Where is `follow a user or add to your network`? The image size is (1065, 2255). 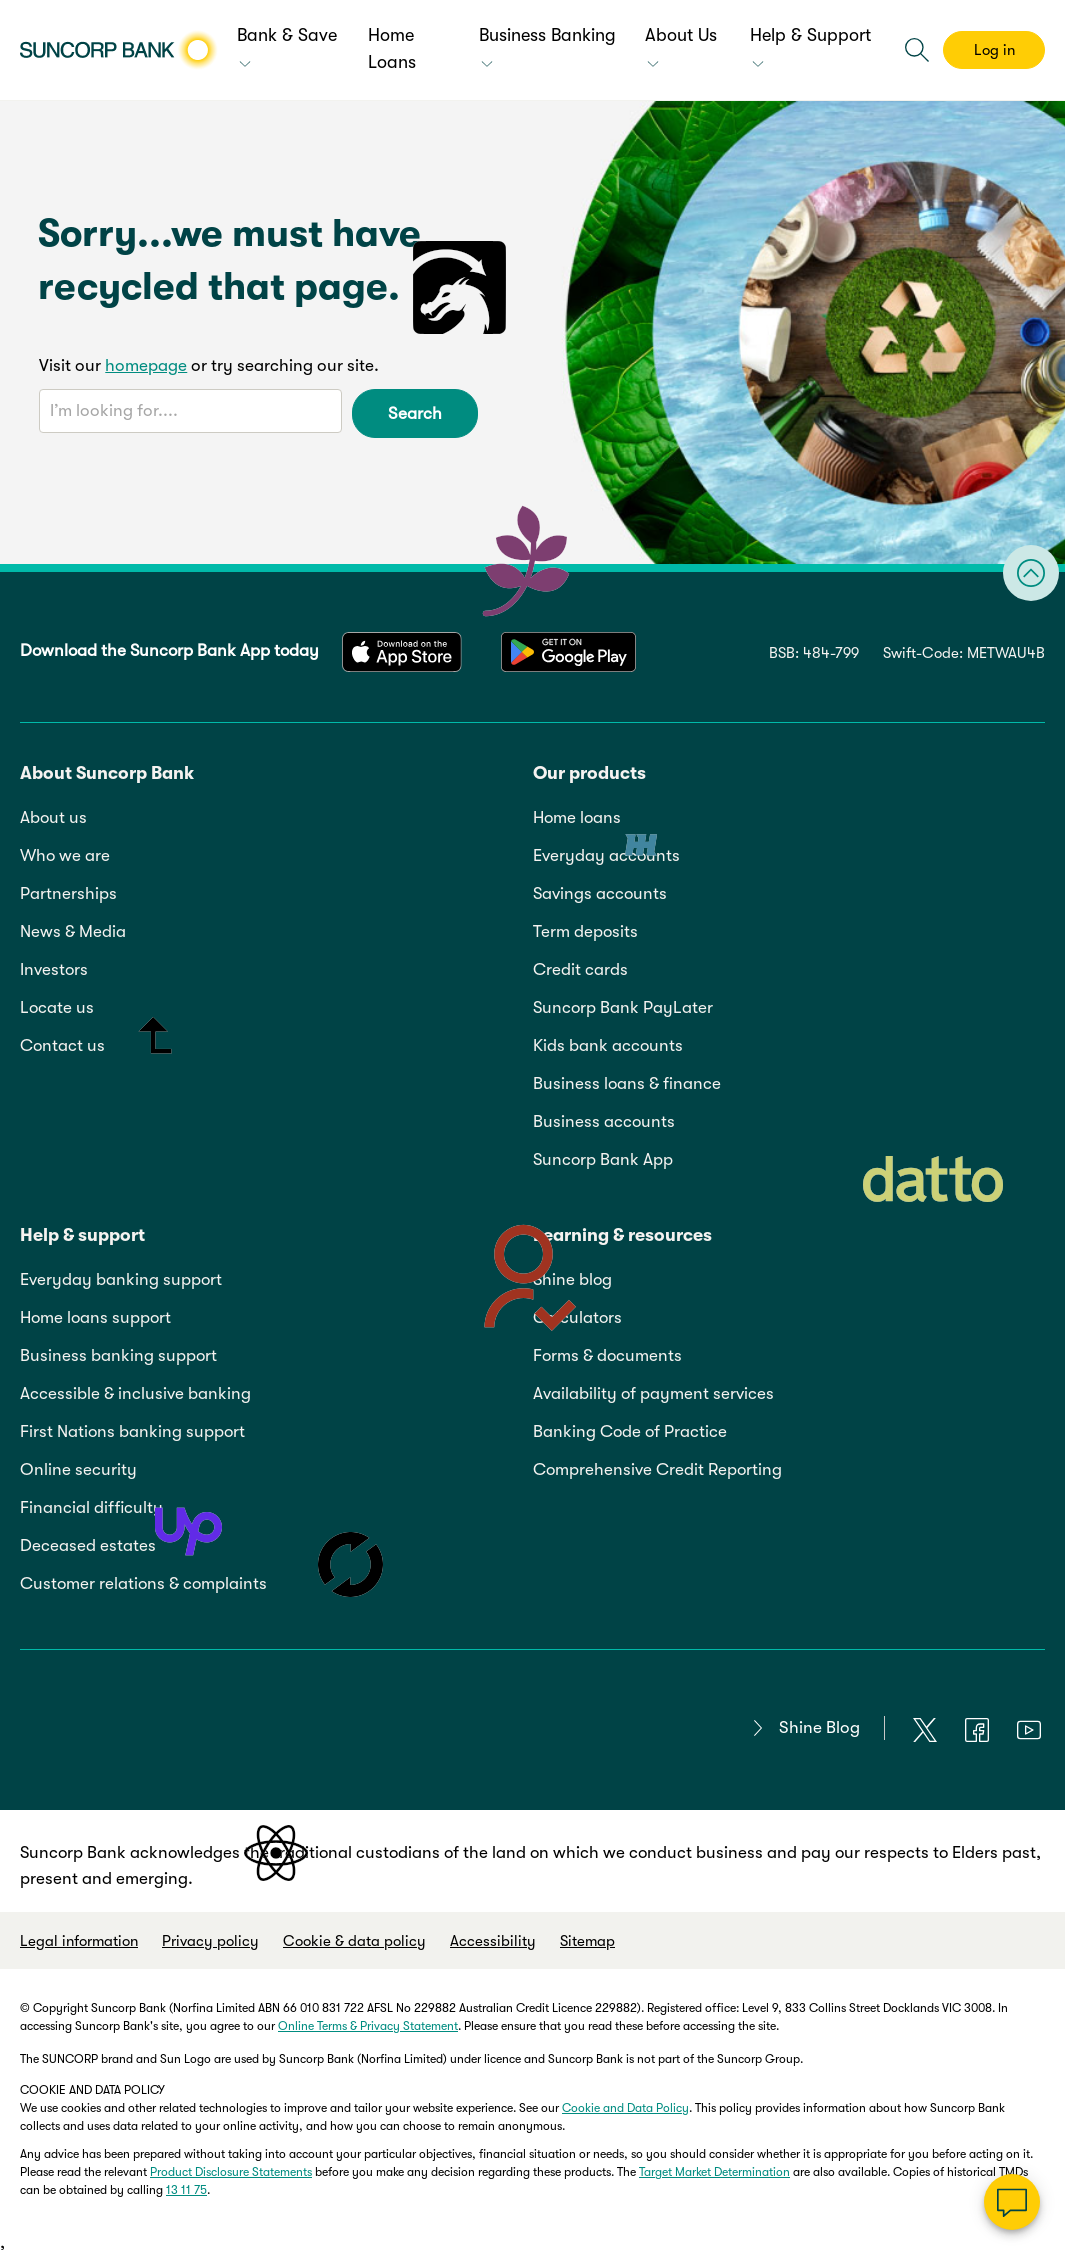 follow a user or add to your network is located at coordinates (523, 1278).